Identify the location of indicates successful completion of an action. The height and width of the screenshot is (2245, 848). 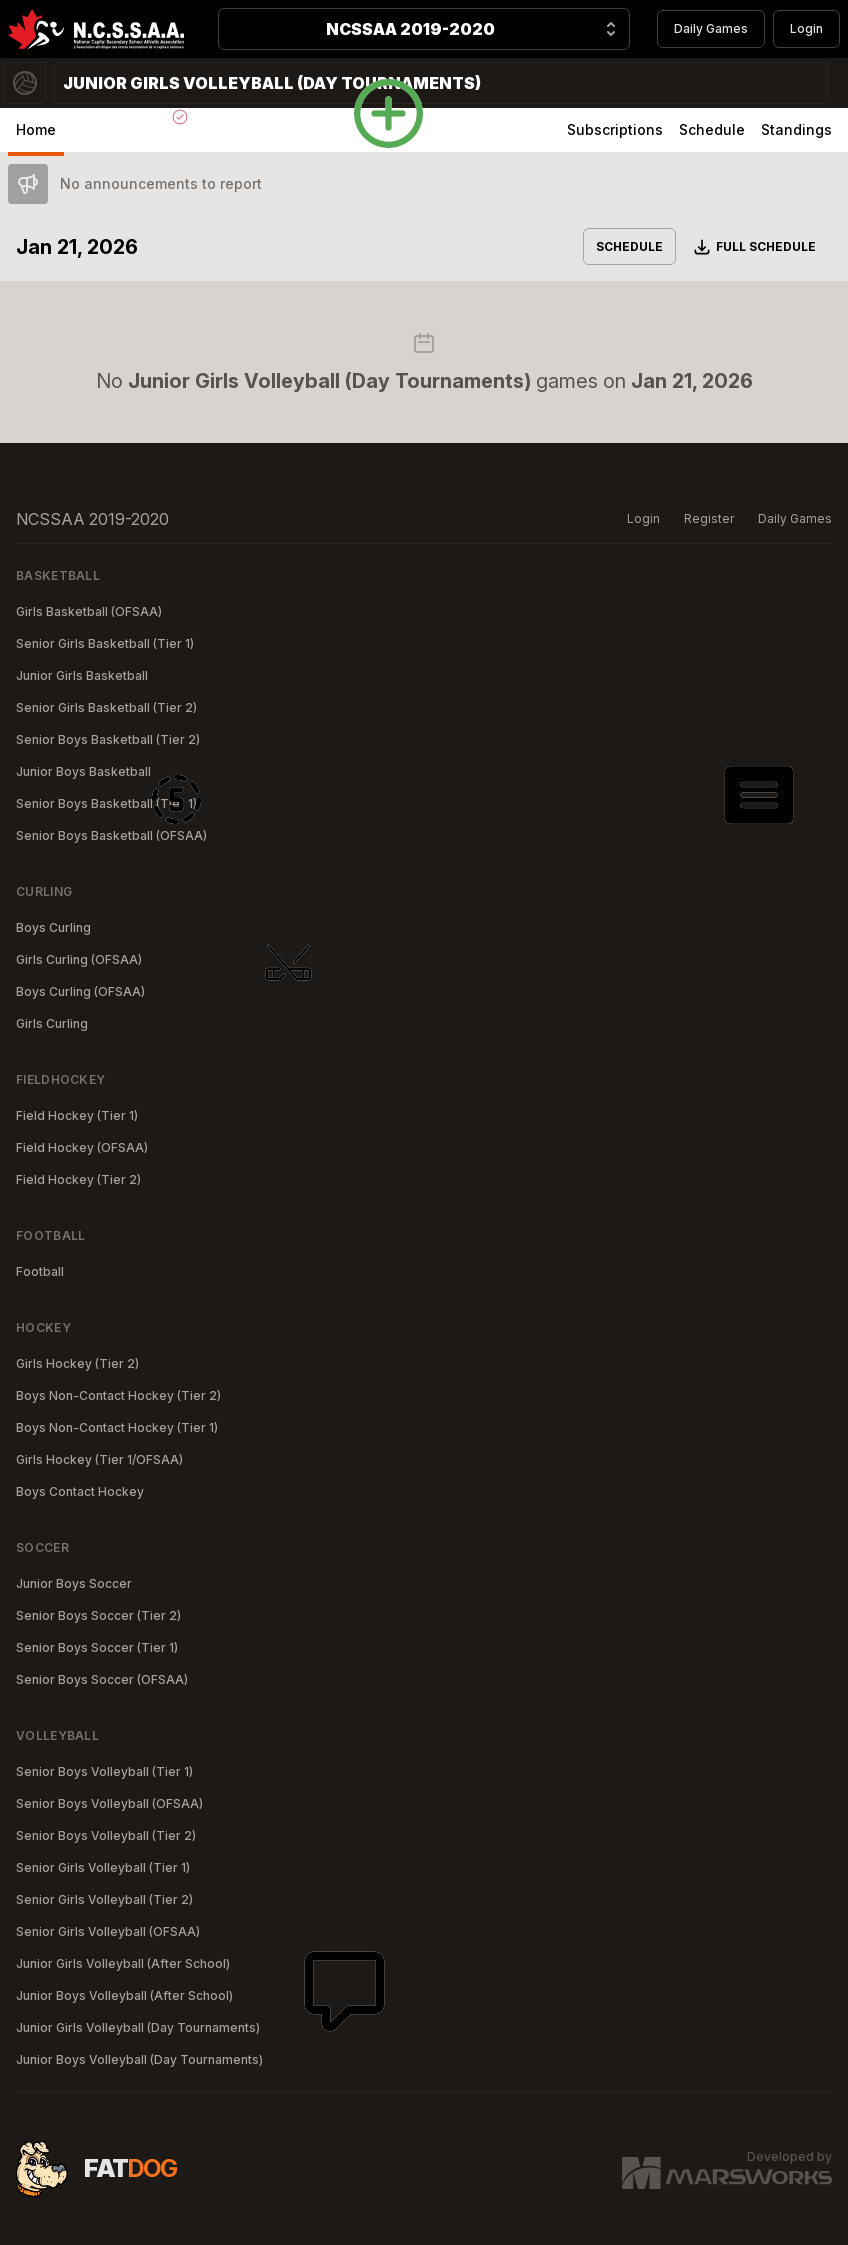
(180, 117).